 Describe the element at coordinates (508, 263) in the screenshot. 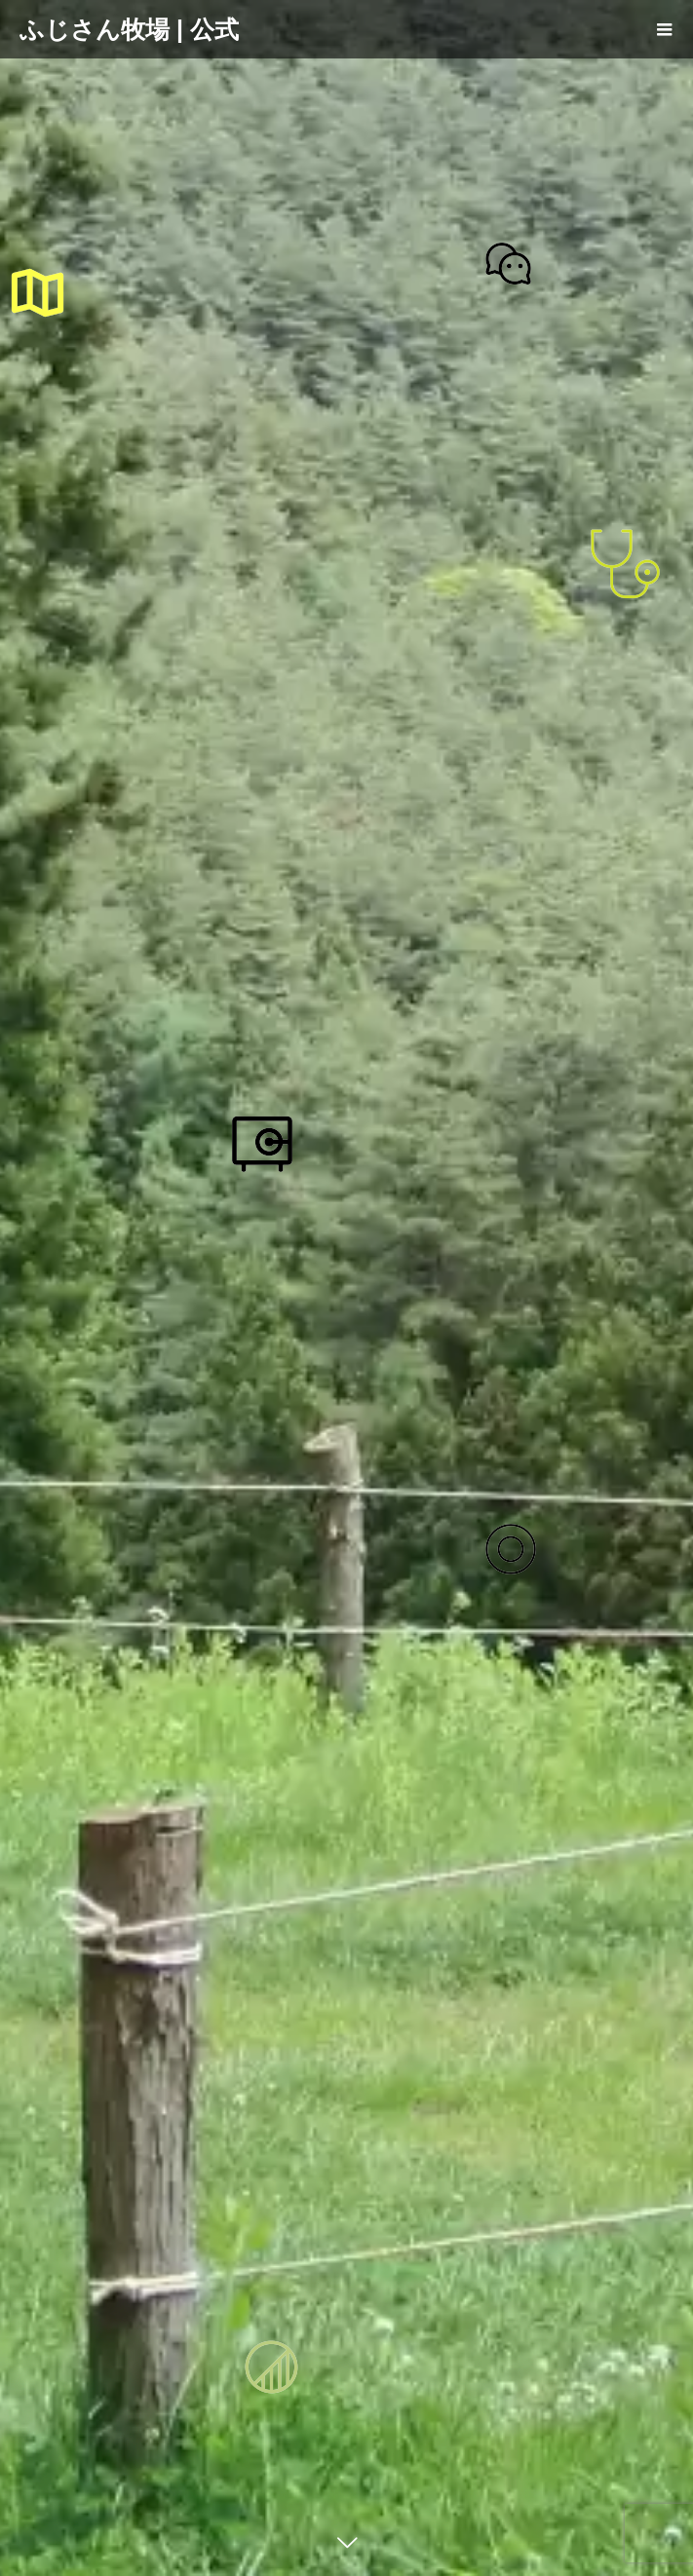

I see `open wechat messaging app` at that location.